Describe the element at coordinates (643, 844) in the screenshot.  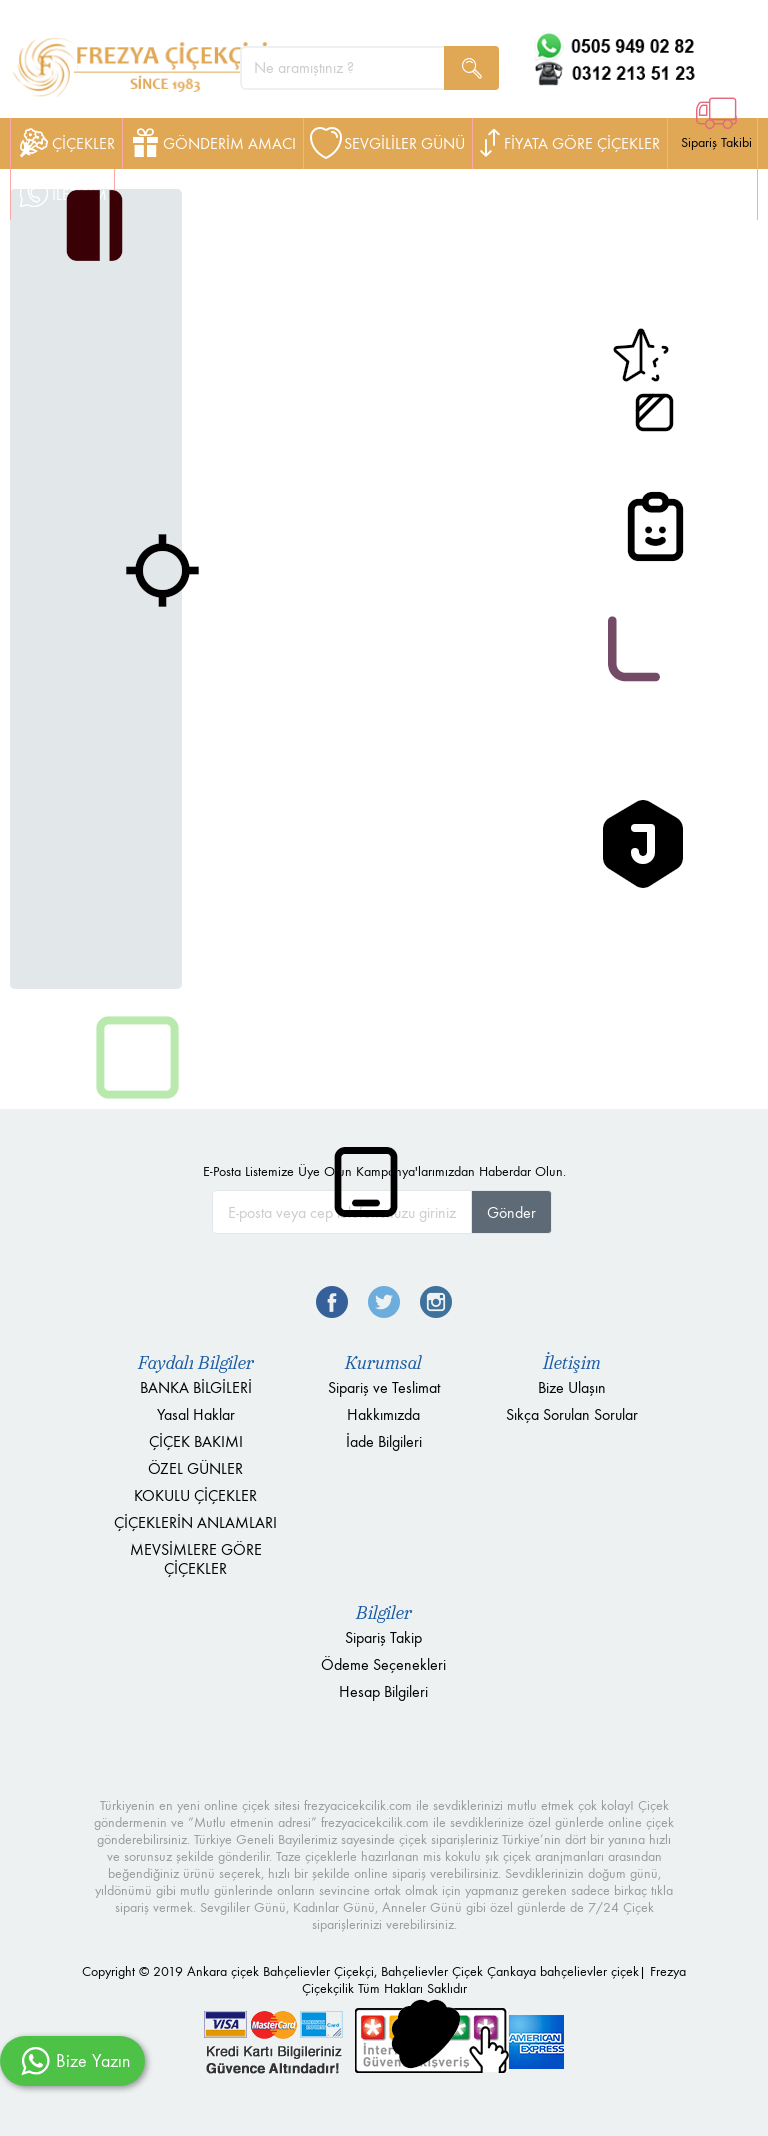
I see `indicates items or categories starting with the letter J` at that location.